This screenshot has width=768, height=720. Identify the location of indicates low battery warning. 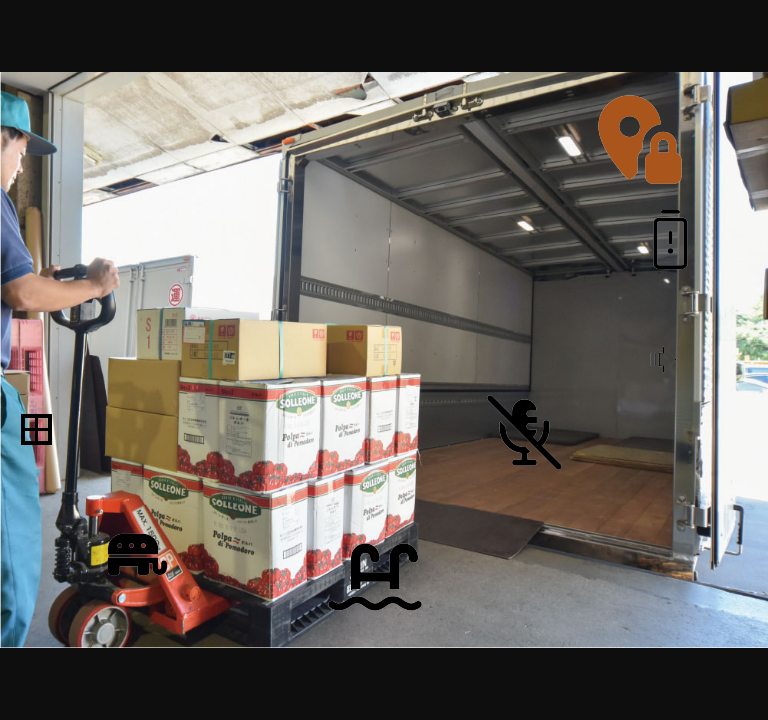
(670, 240).